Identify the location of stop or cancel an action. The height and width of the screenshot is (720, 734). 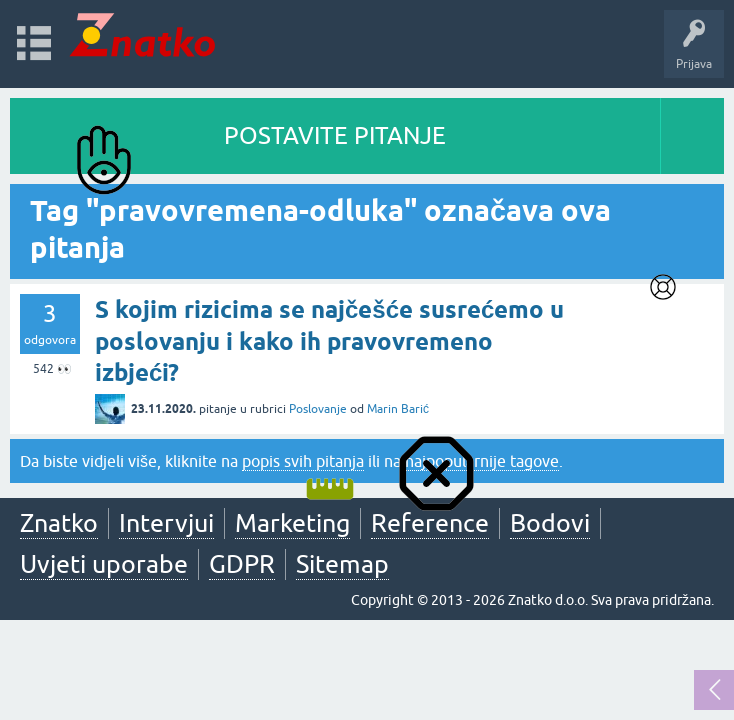
(436, 473).